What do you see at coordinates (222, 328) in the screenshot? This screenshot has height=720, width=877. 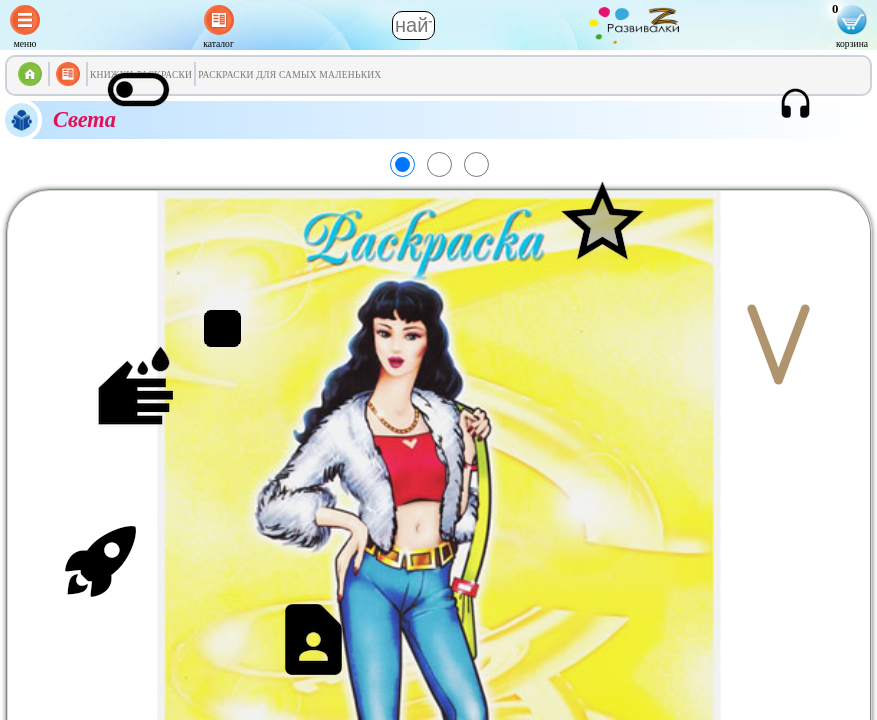 I see `stop media playback` at bounding box center [222, 328].